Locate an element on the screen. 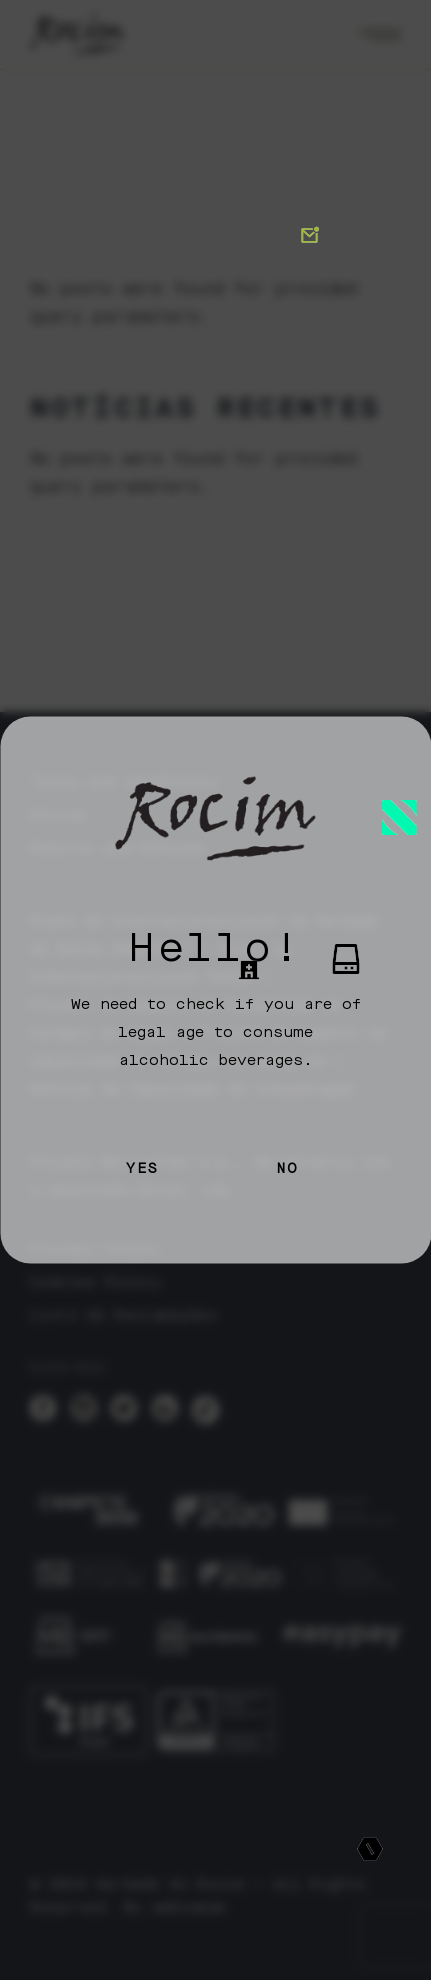 The height and width of the screenshot is (1980, 431). open Apple News app is located at coordinates (399, 817).